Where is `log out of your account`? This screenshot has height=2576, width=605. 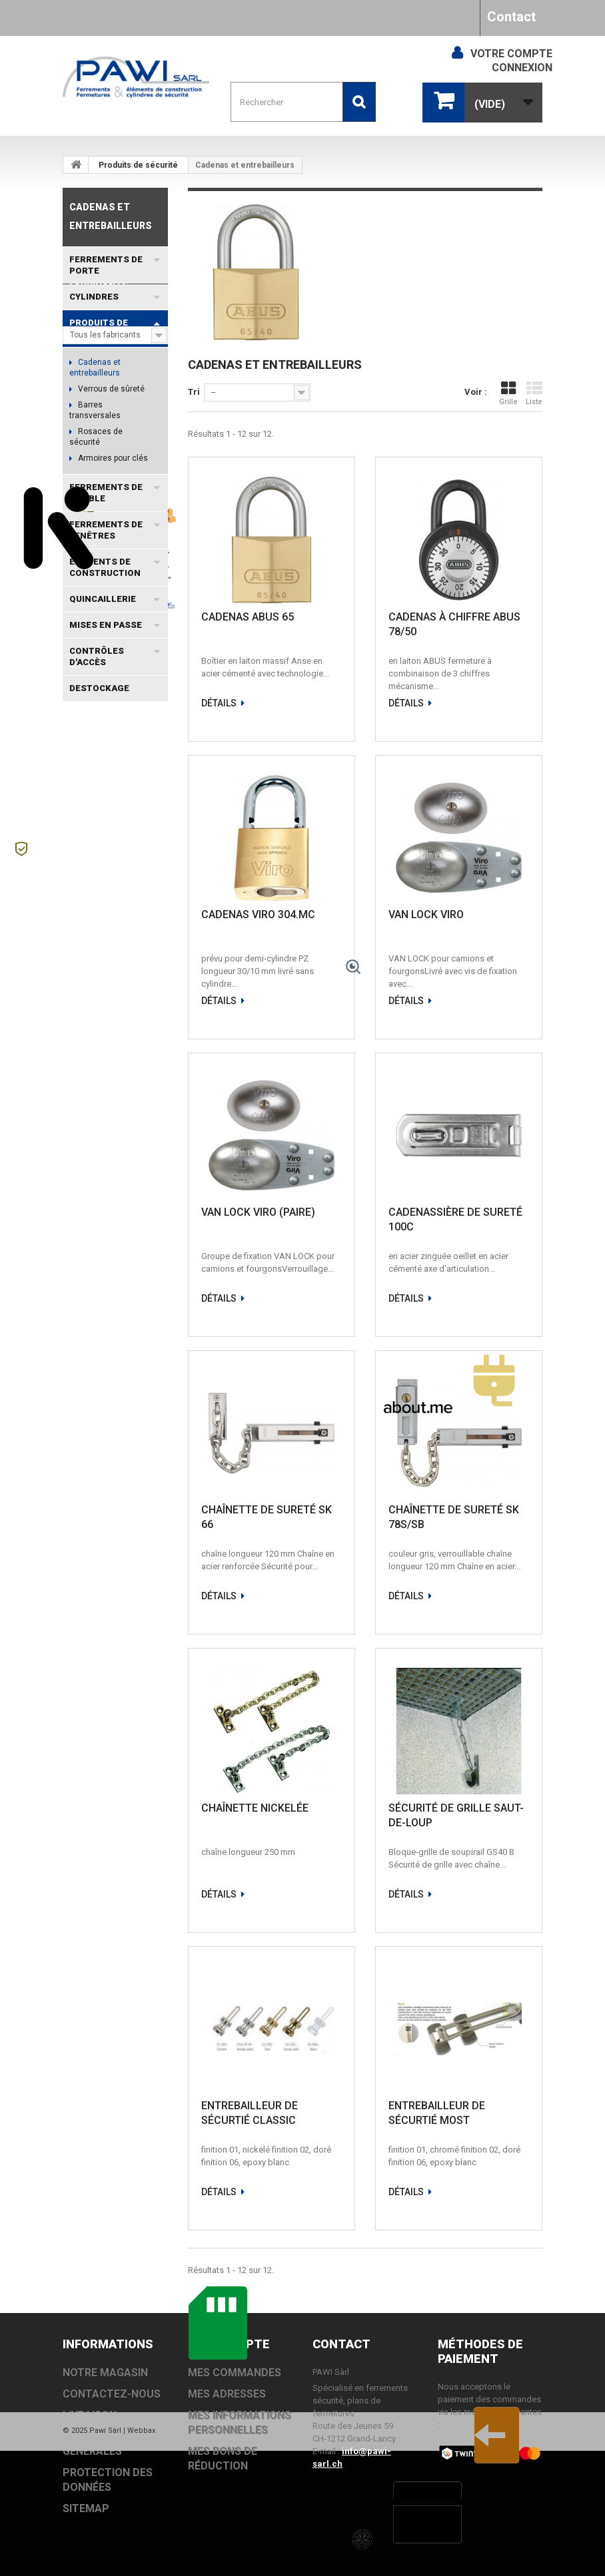
log out of your account is located at coordinates (496, 2435).